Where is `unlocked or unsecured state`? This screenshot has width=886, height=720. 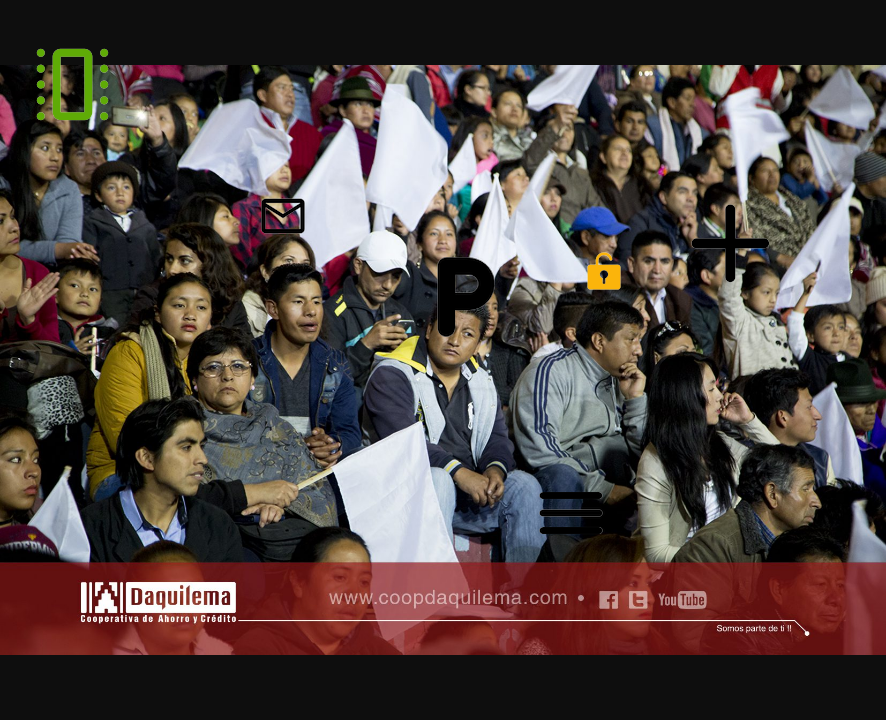 unlocked or unsecured state is located at coordinates (604, 273).